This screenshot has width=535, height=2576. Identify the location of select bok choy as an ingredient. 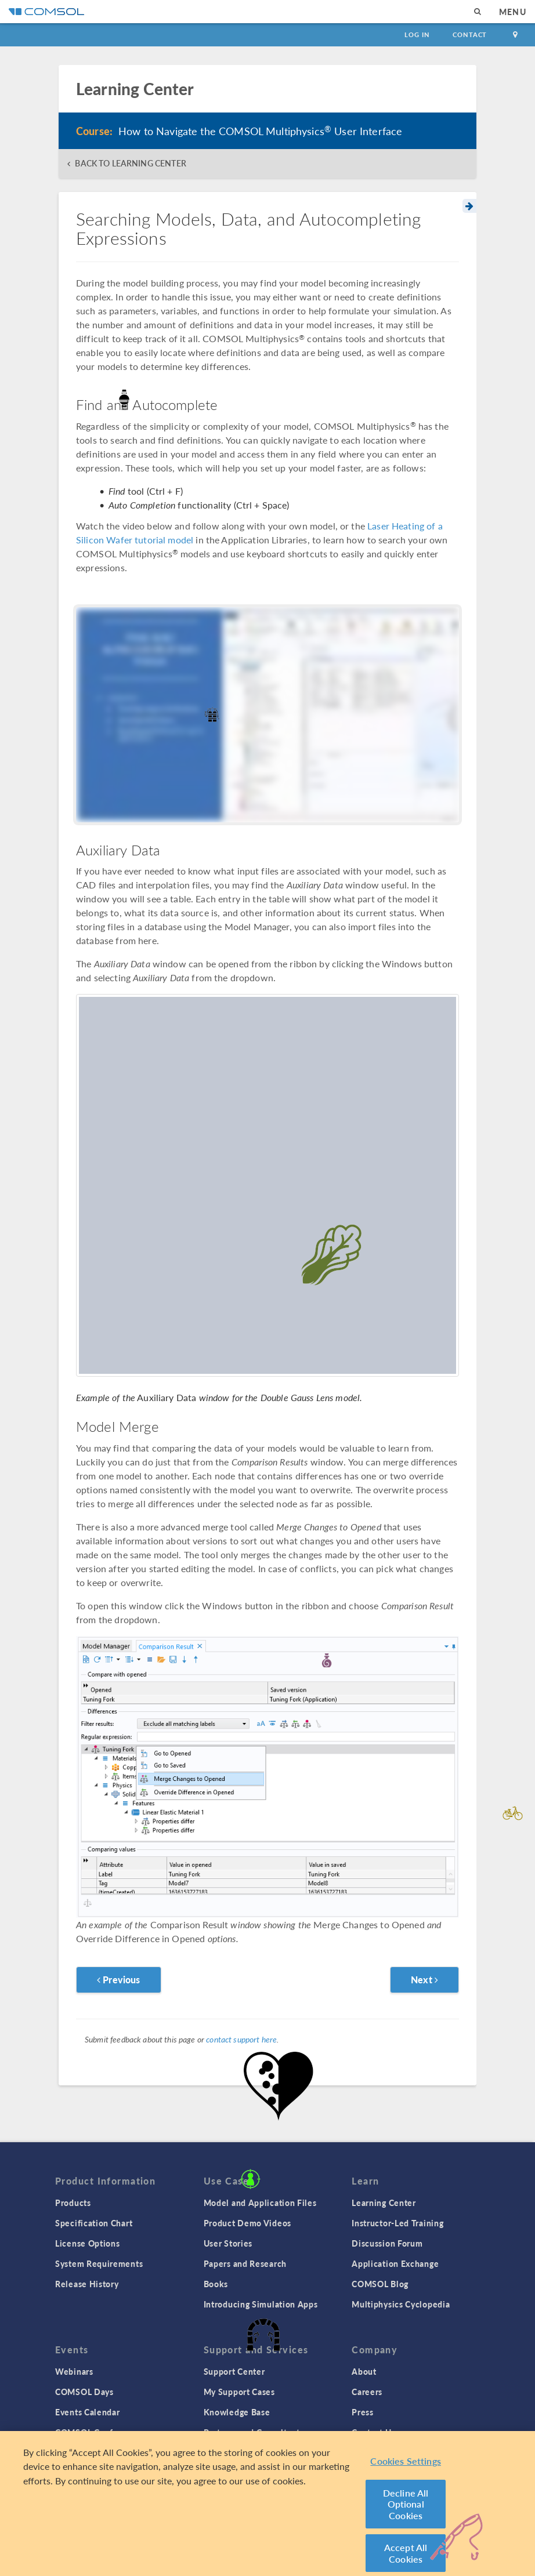
(331, 1255).